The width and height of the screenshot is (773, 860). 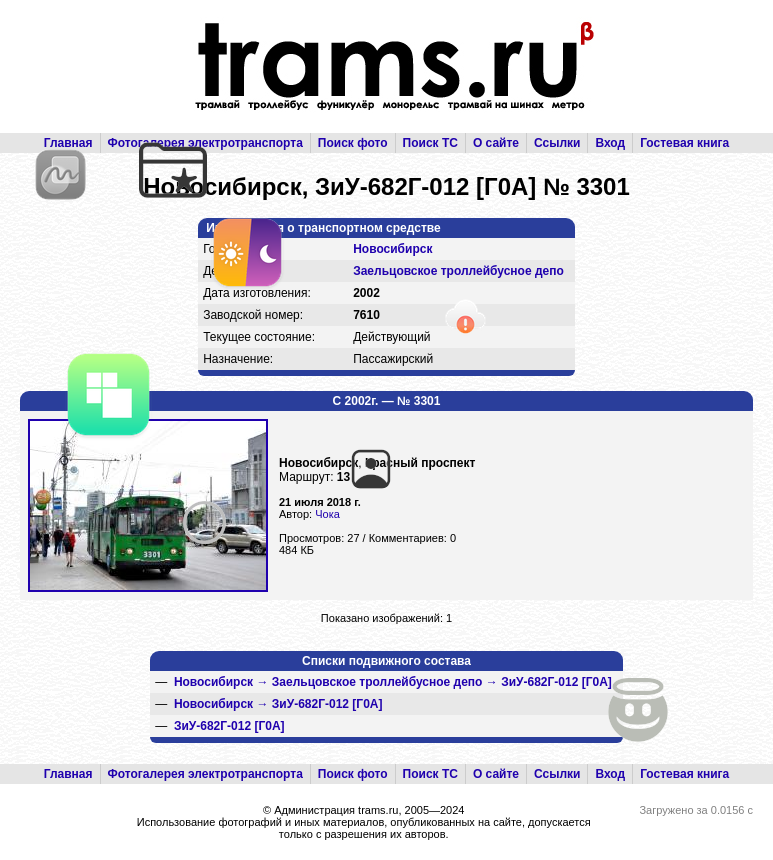 I want to click on configure login screen settings, so click(x=371, y=469).